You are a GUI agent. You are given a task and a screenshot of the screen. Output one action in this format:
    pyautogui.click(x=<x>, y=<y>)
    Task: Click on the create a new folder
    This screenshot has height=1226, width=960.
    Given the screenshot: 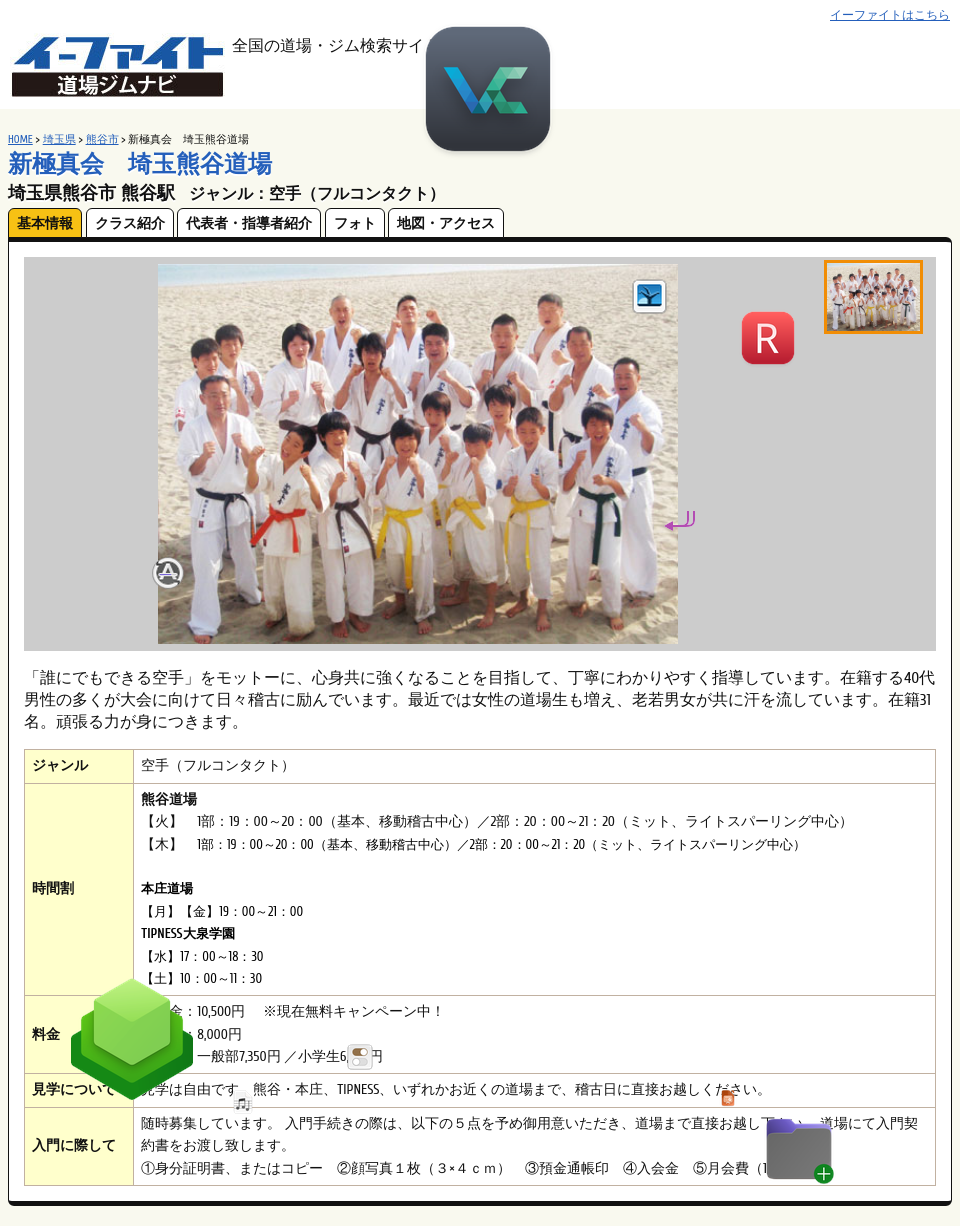 What is the action you would take?
    pyautogui.click(x=799, y=1149)
    